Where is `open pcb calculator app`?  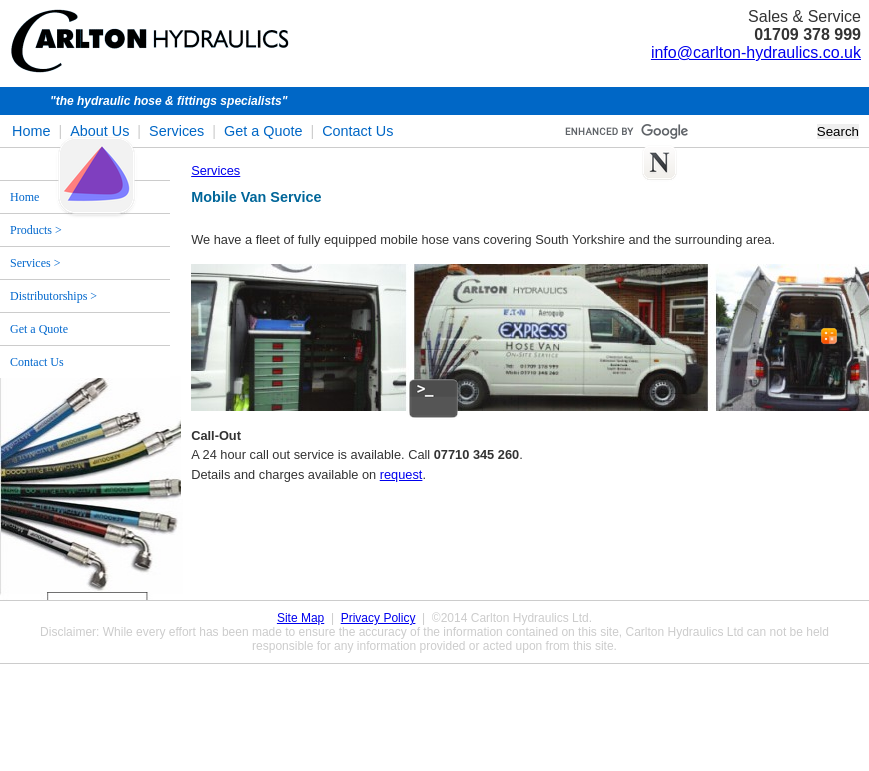 open pcb calculator app is located at coordinates (829, 336).